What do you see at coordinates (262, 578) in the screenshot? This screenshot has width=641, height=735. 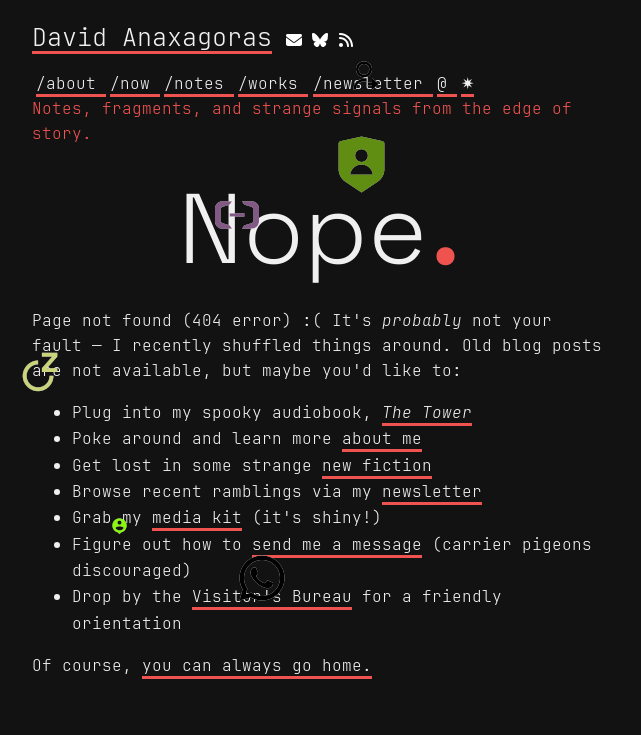 I see `open WhatsApp messaging app` at bounding box center [262, 578].